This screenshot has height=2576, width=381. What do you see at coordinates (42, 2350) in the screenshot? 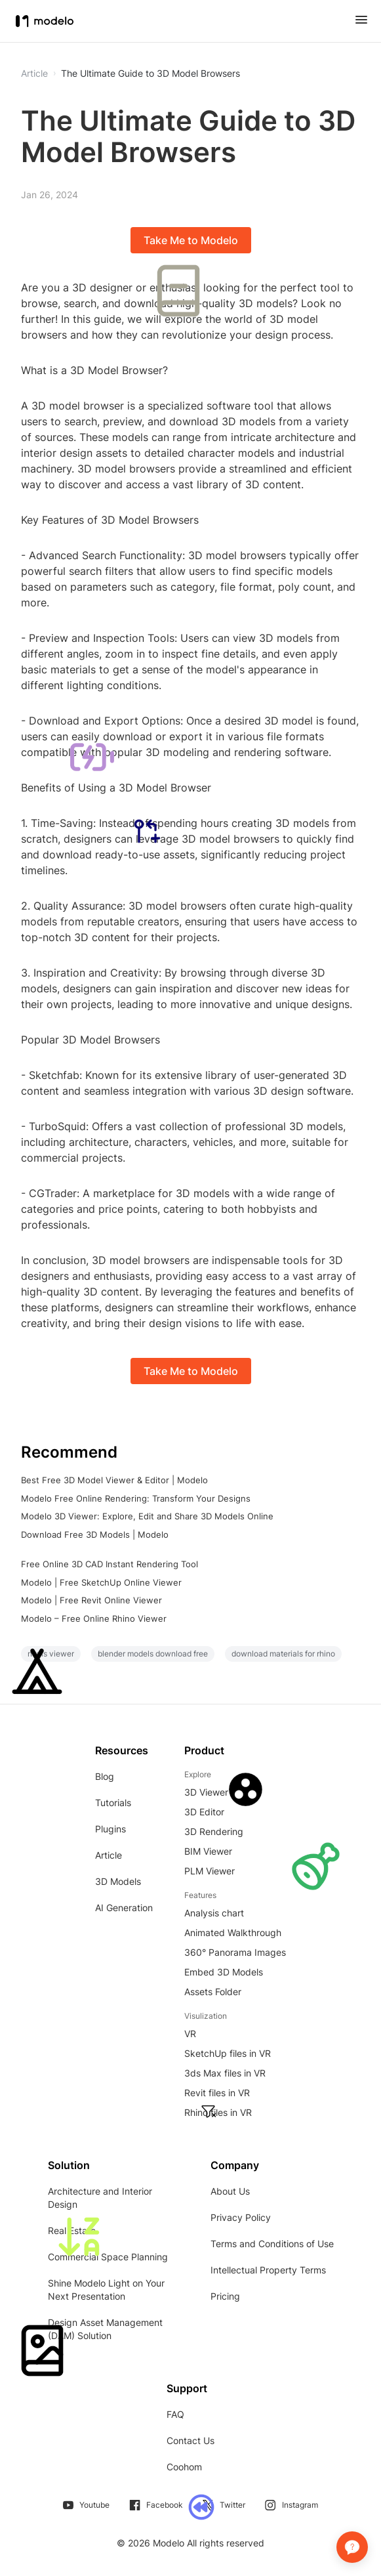
I see `view photo album or image gallery` at bounding box center [42, 2350].